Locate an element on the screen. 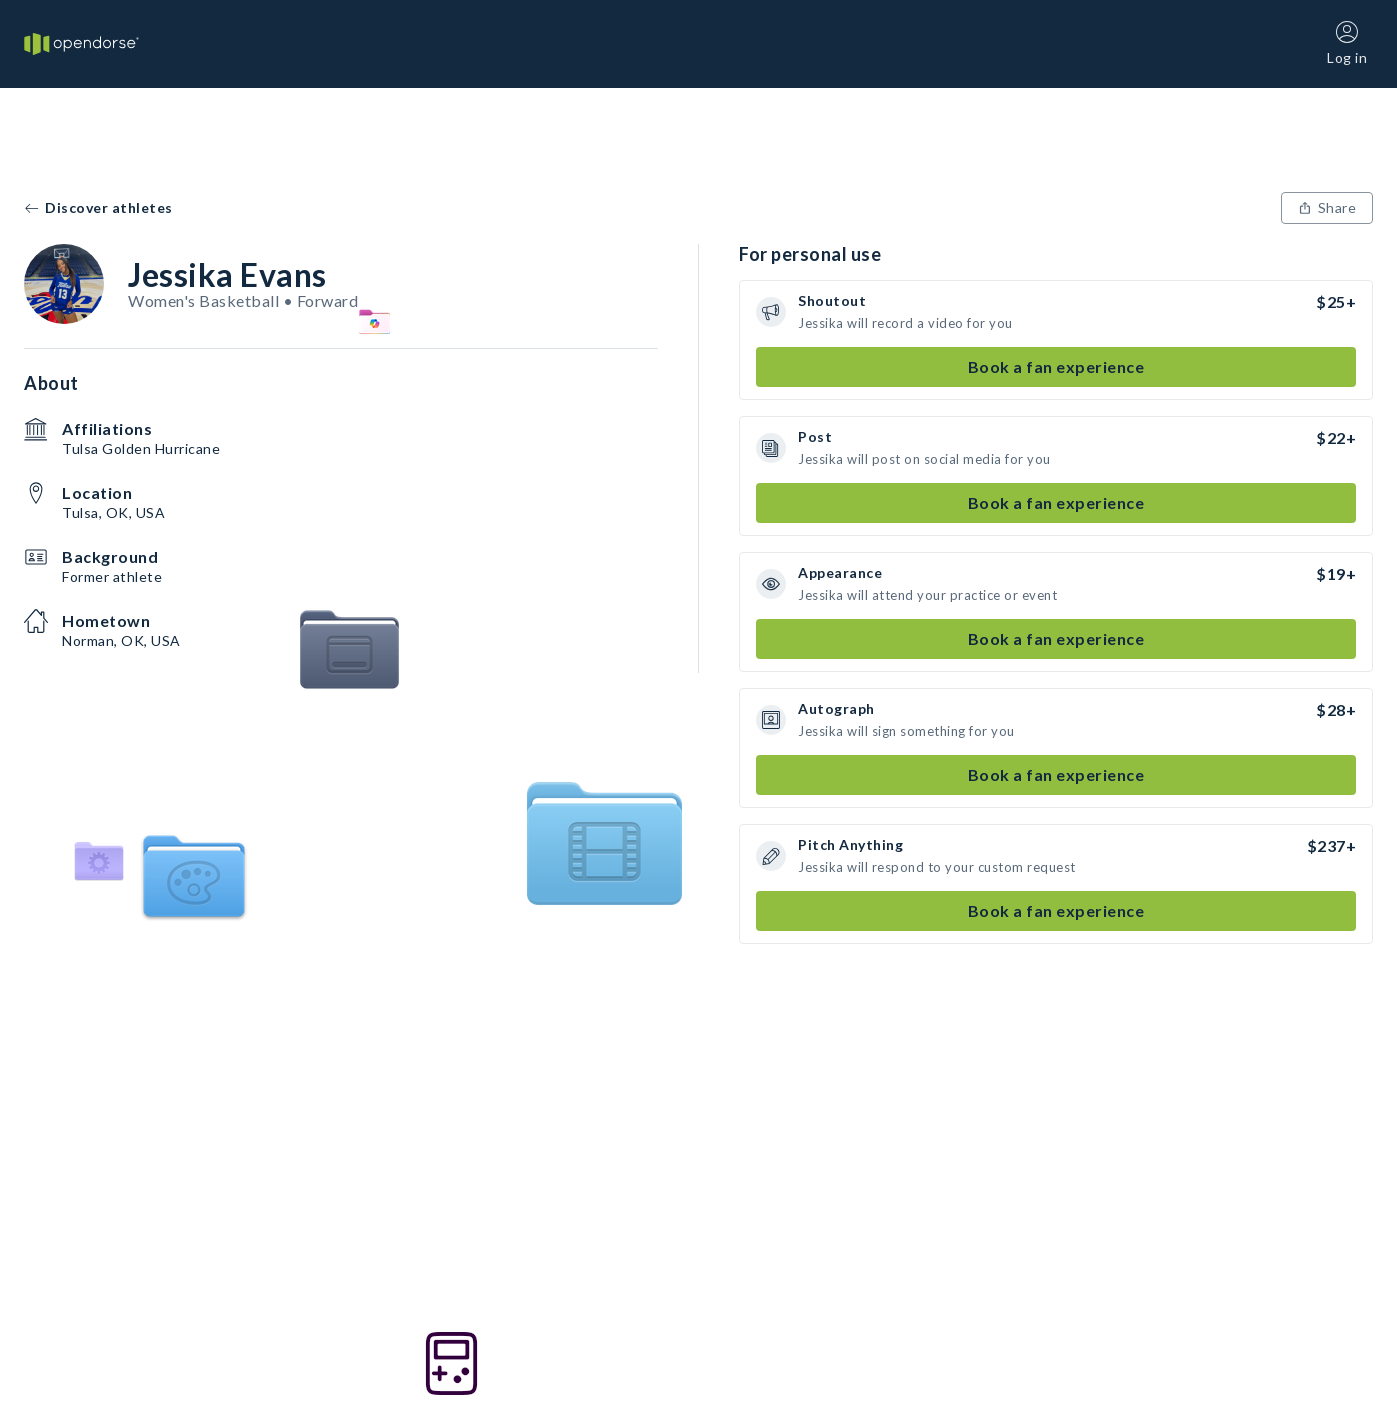 This screenshot has width=1397, height=1406. open folder containing microsoft copilot 365 files is located at coordinates (374, 322).